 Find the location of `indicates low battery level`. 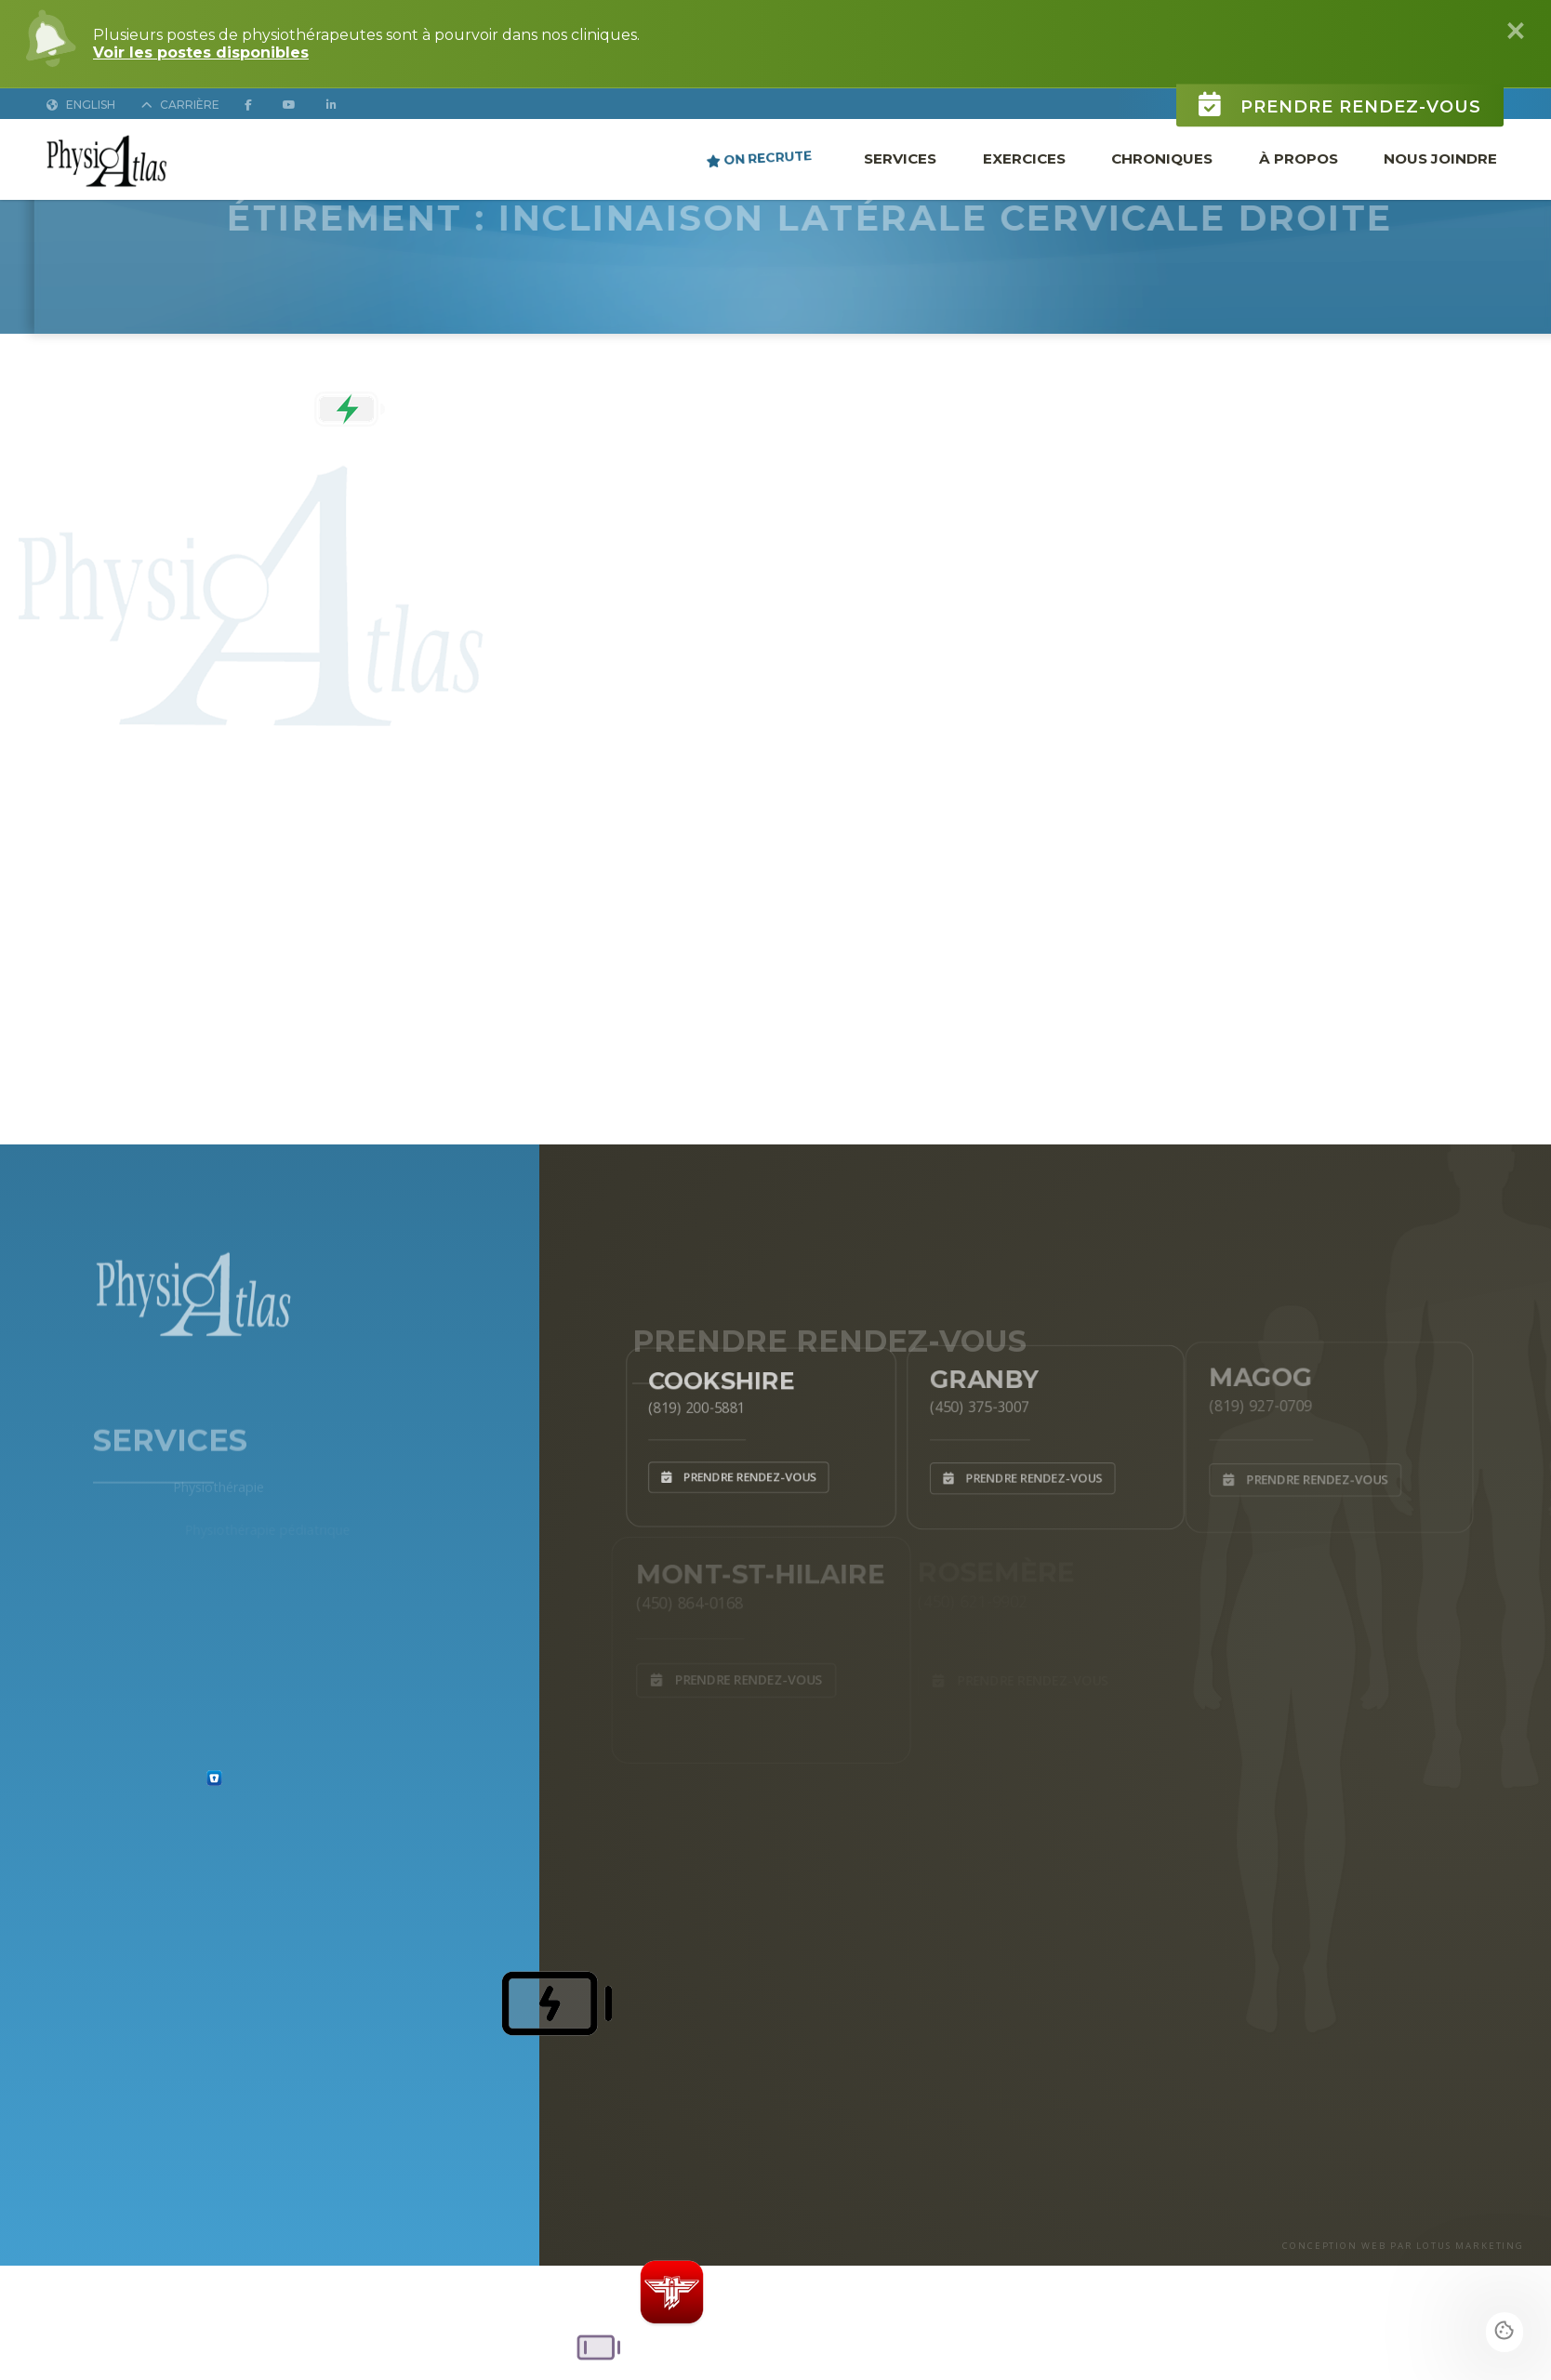

indicates low battery level is located at coordinates (598, 2347).